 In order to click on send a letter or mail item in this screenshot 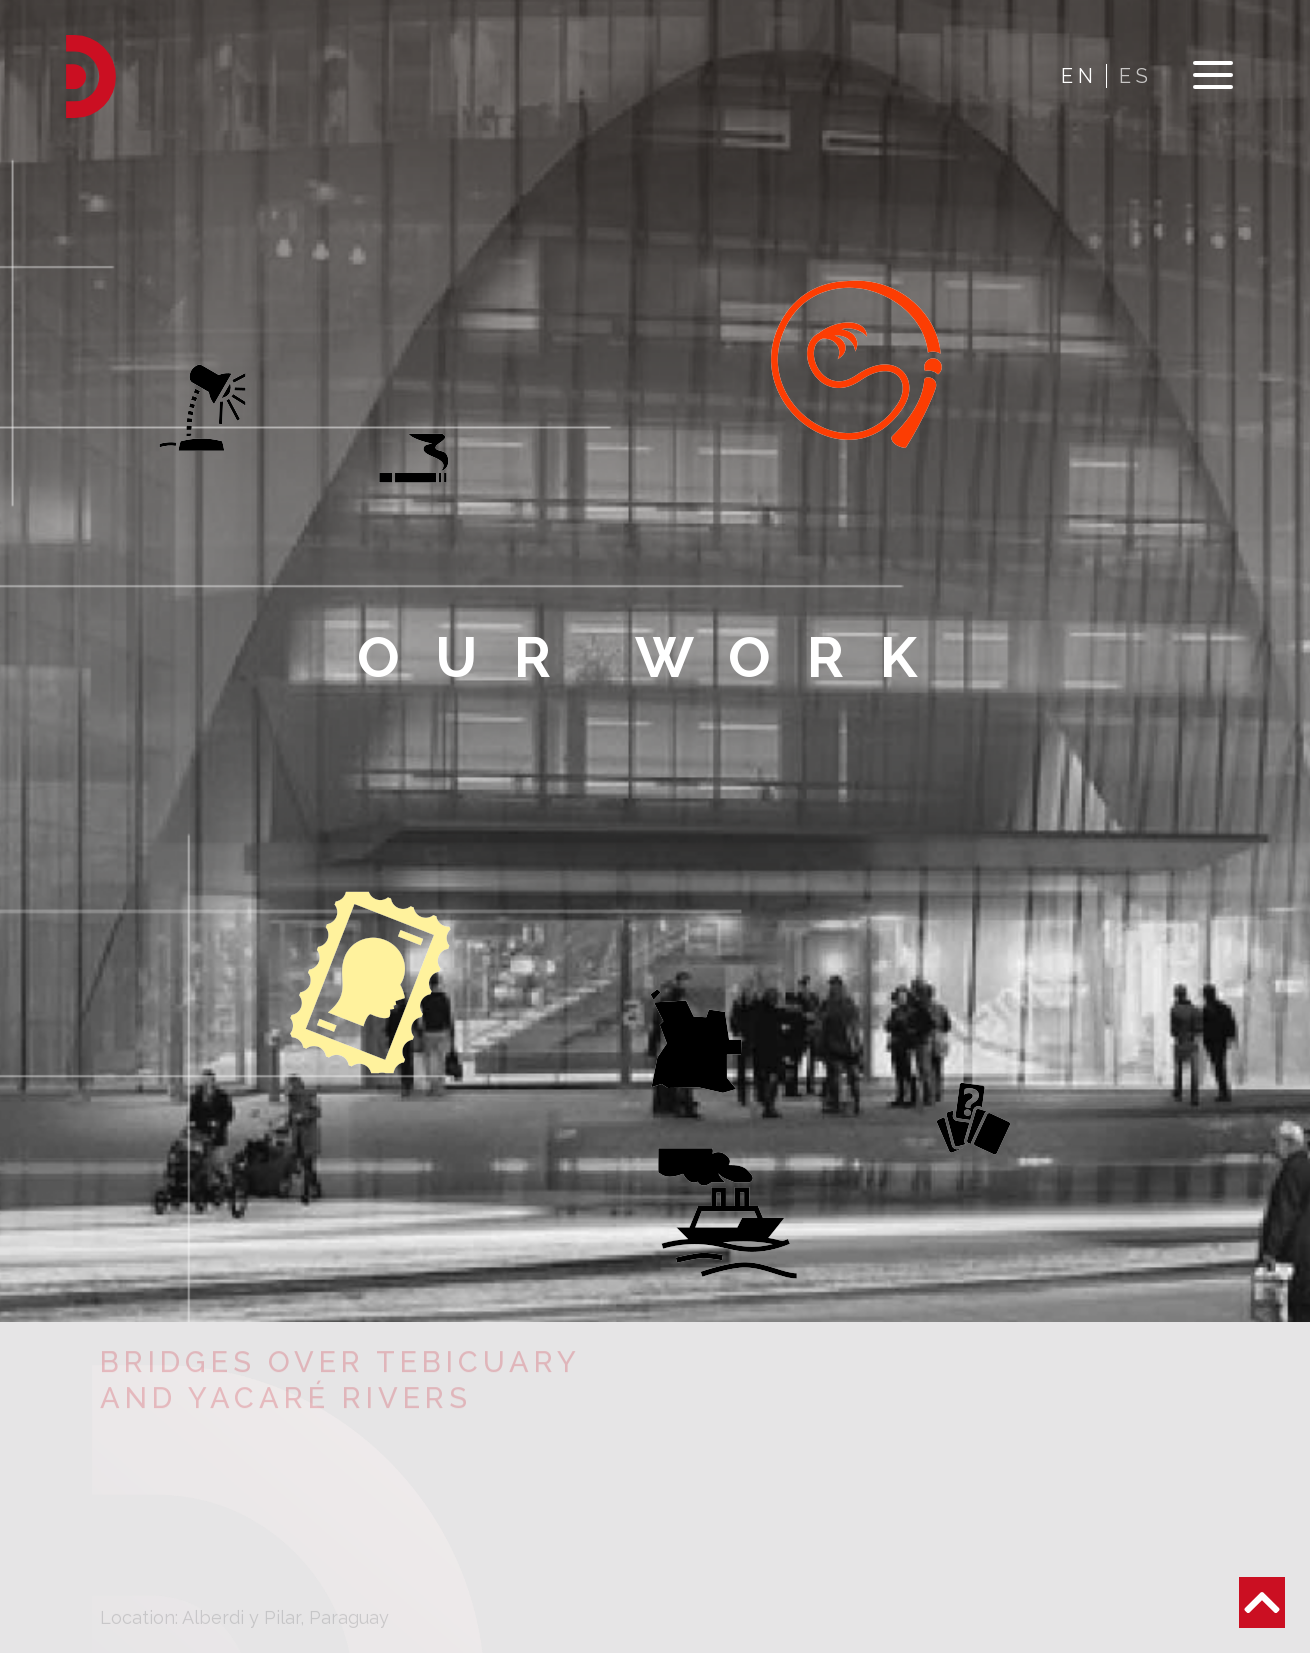, I will do `click(368, 982)`.